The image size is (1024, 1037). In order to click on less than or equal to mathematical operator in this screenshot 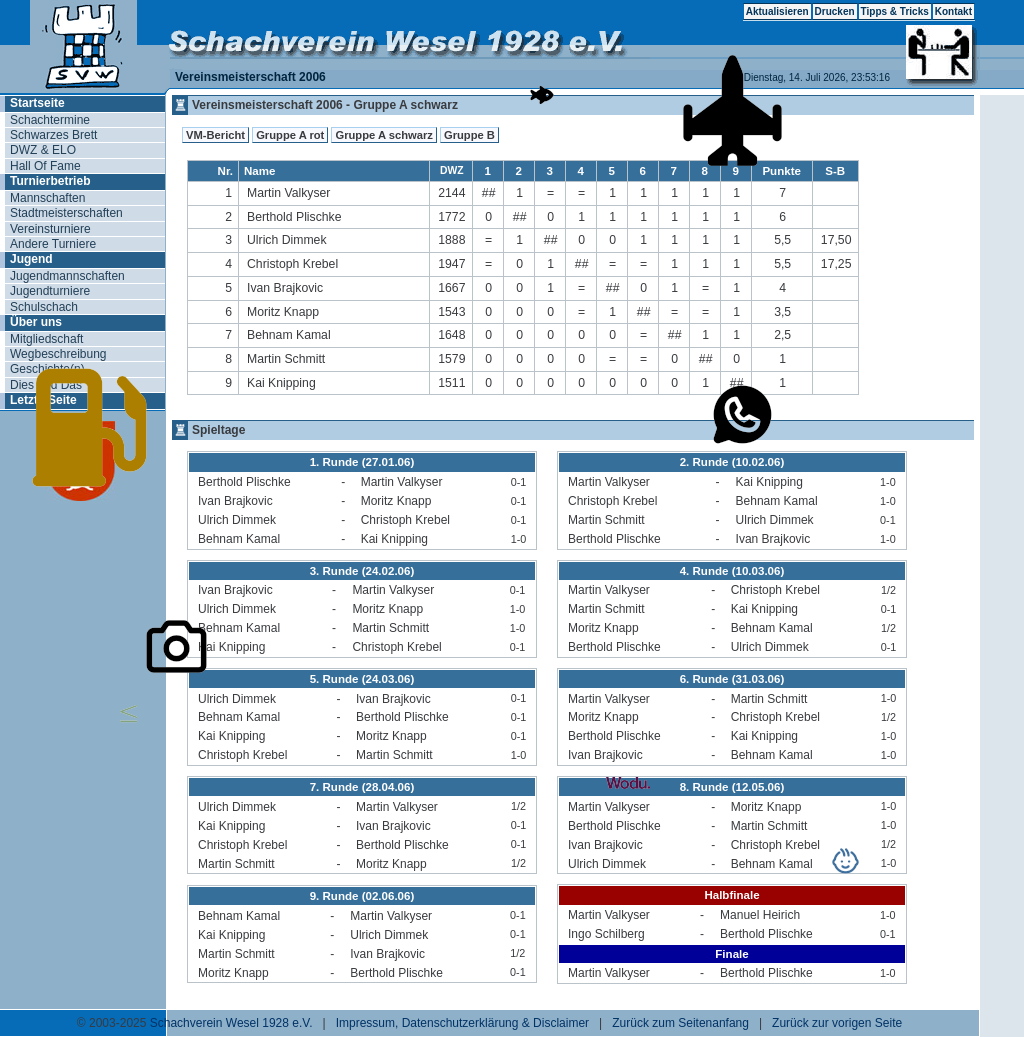, I will do `click(129, 714)`.